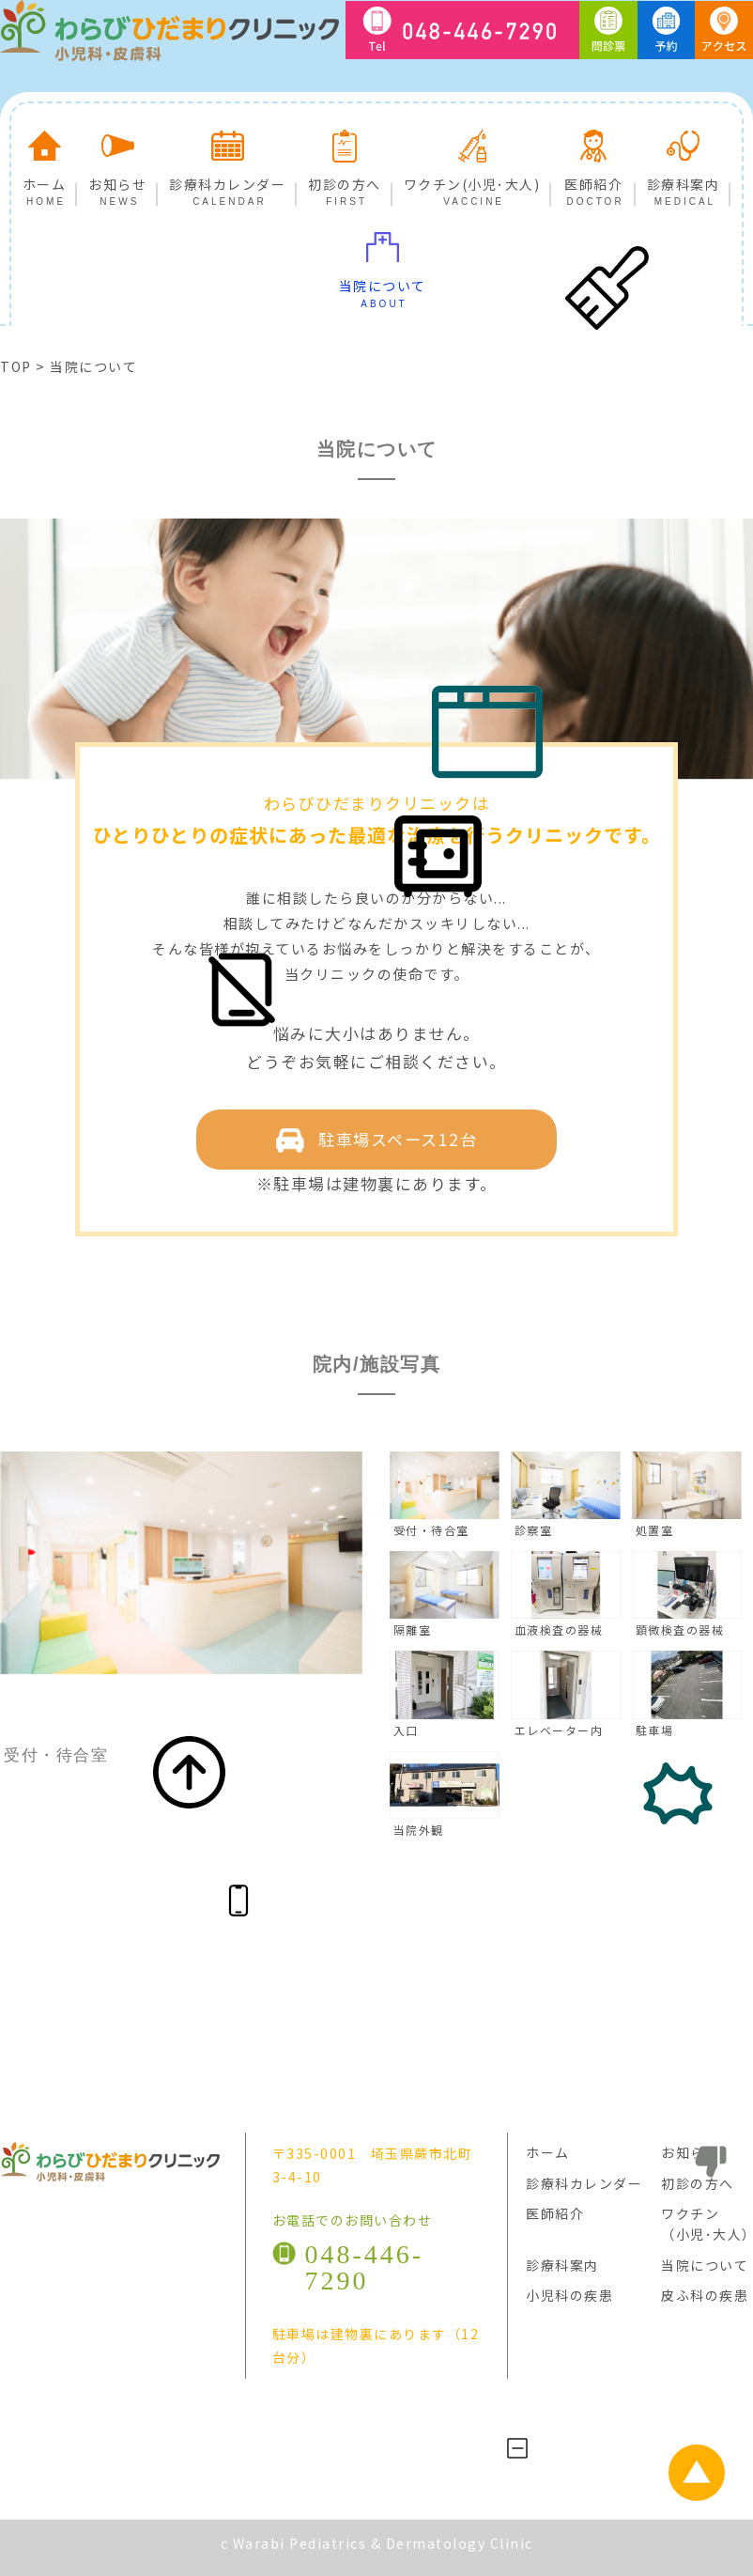  Describe the element at coordinates (438, 859) in the screenshot. I see `access fiscal host settings` at that location.